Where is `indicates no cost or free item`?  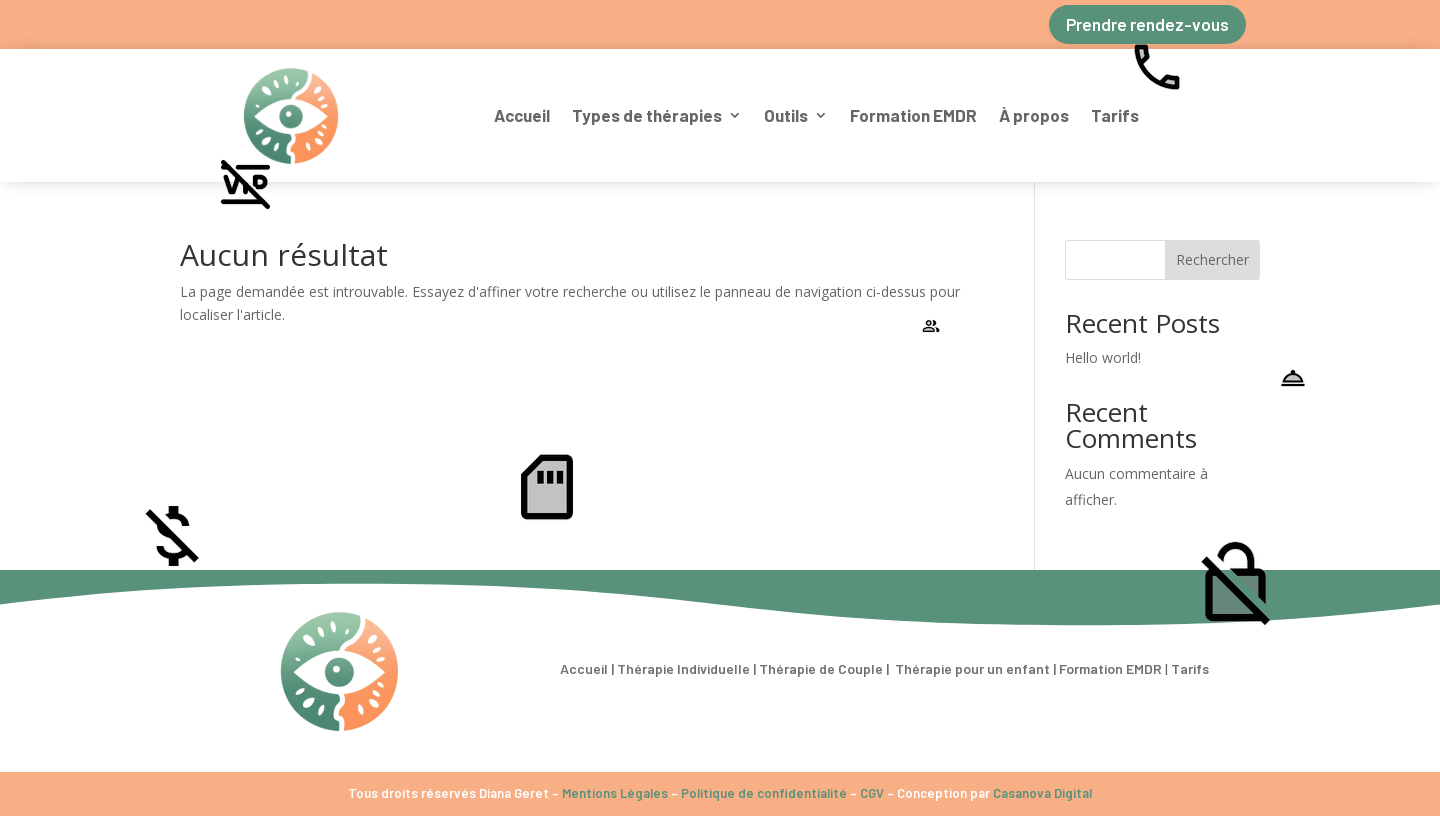
indicates no cost or free item is located at coordinates (172, 536).